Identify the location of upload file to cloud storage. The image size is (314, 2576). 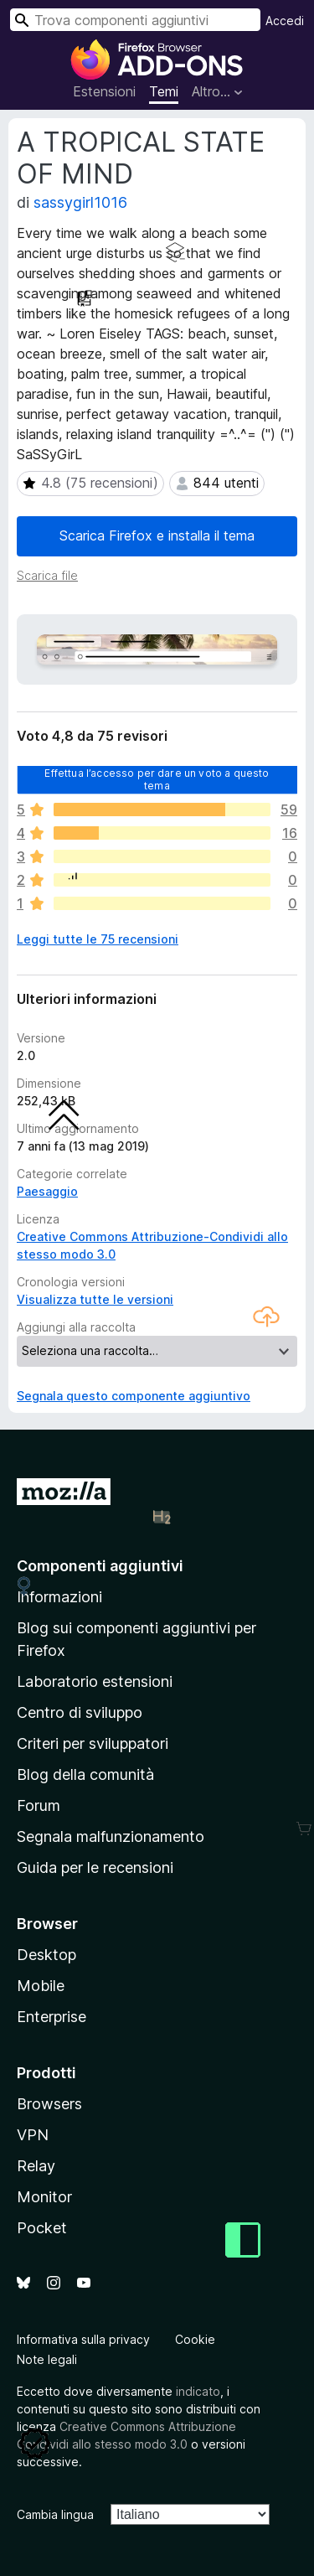
(266, 1316).